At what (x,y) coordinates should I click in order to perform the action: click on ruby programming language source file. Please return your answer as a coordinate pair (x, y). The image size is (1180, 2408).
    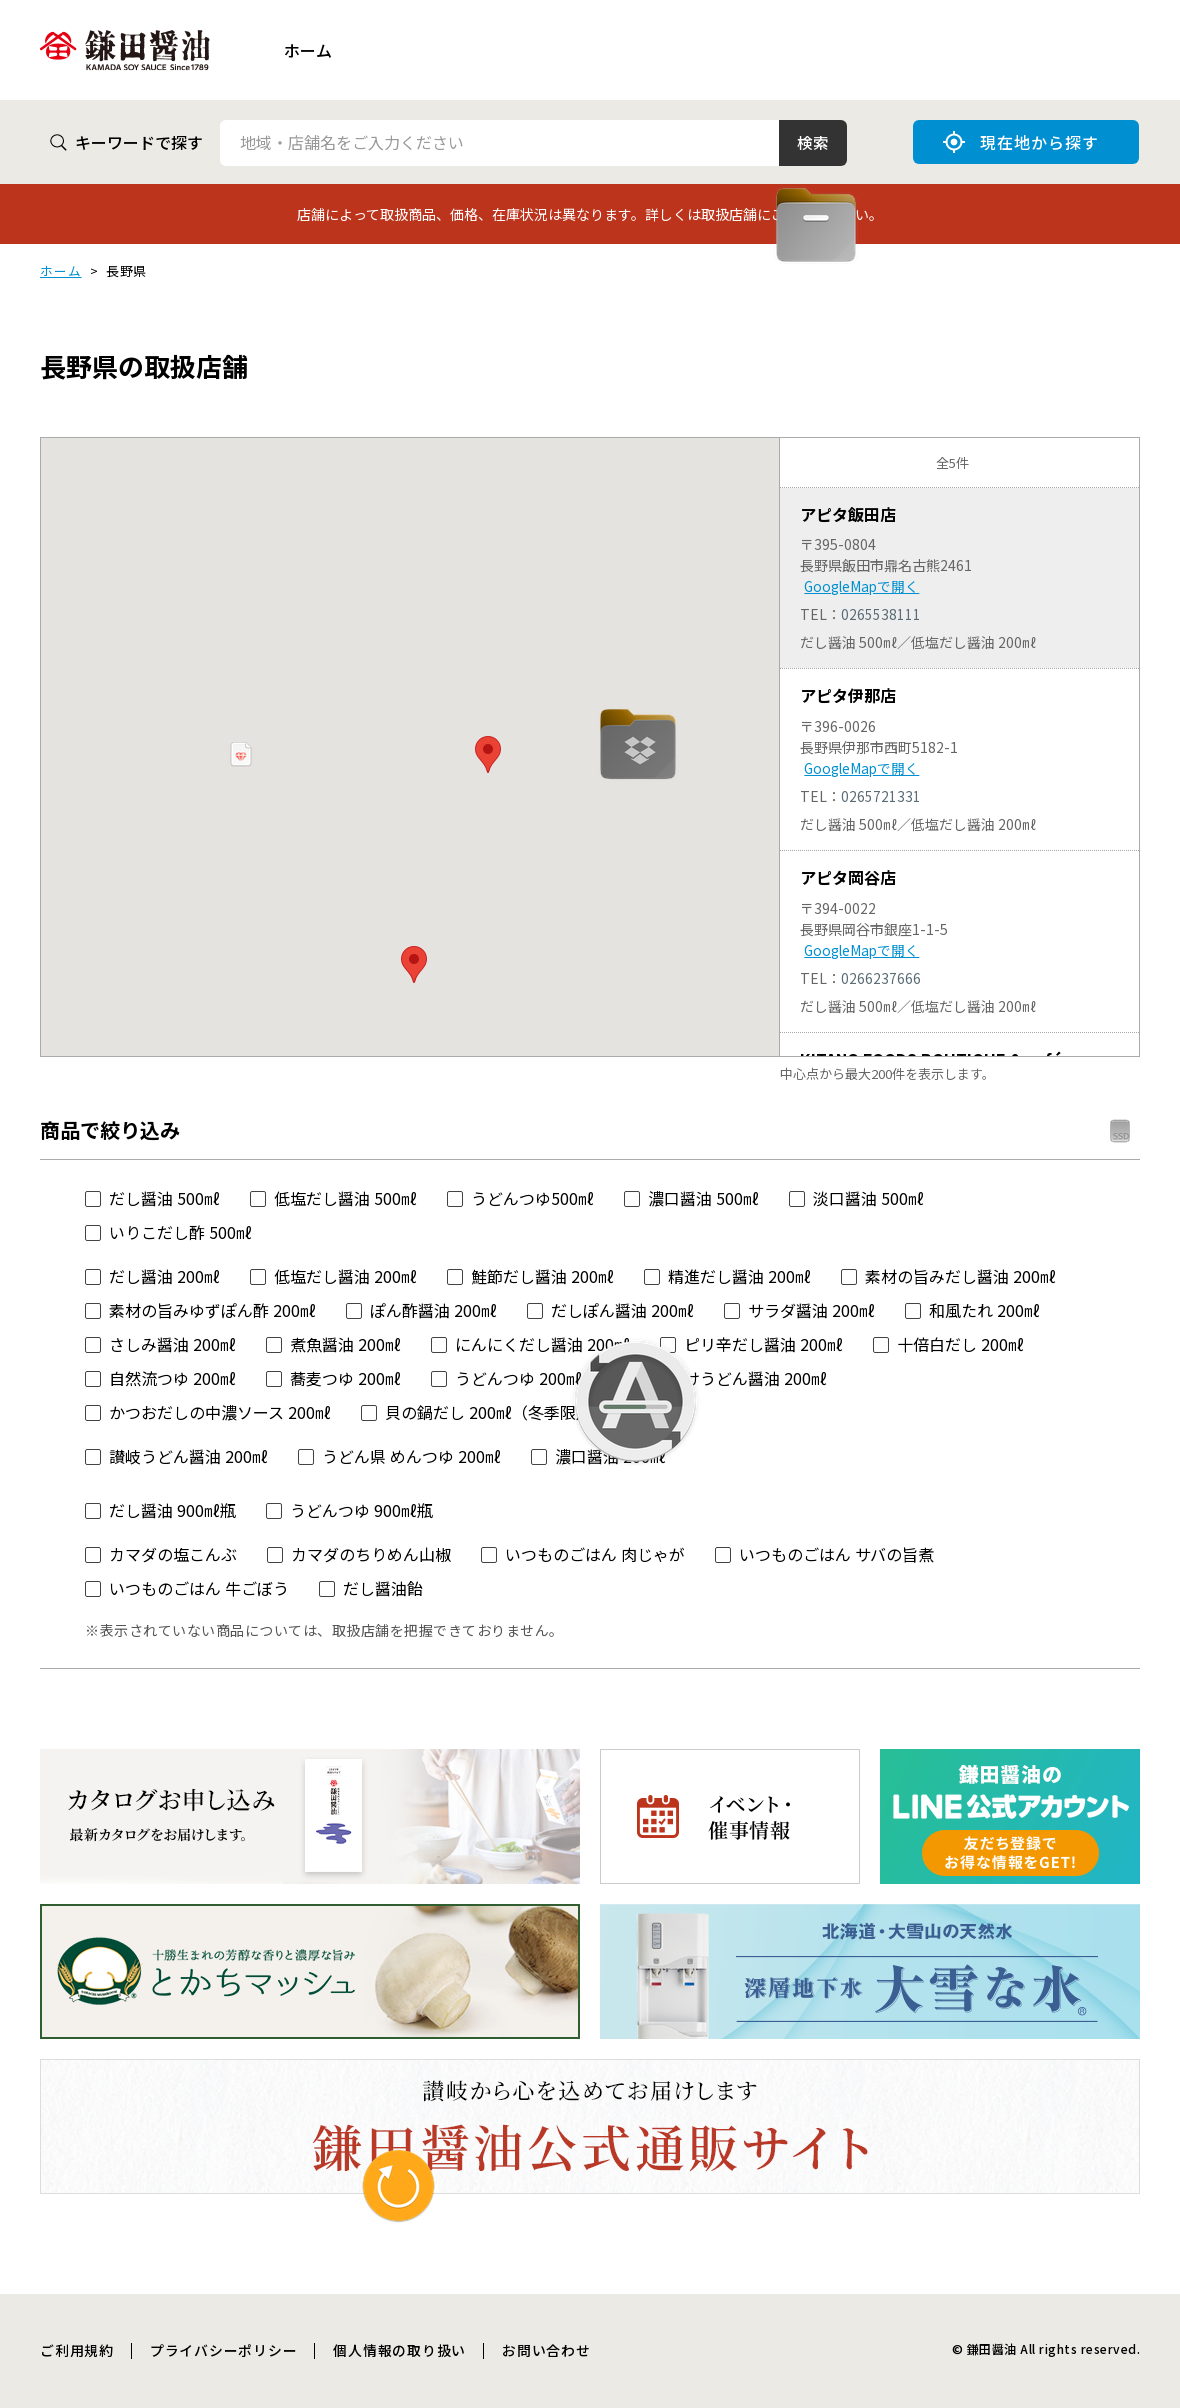
    Looking at the image, I should click on (241, 754).